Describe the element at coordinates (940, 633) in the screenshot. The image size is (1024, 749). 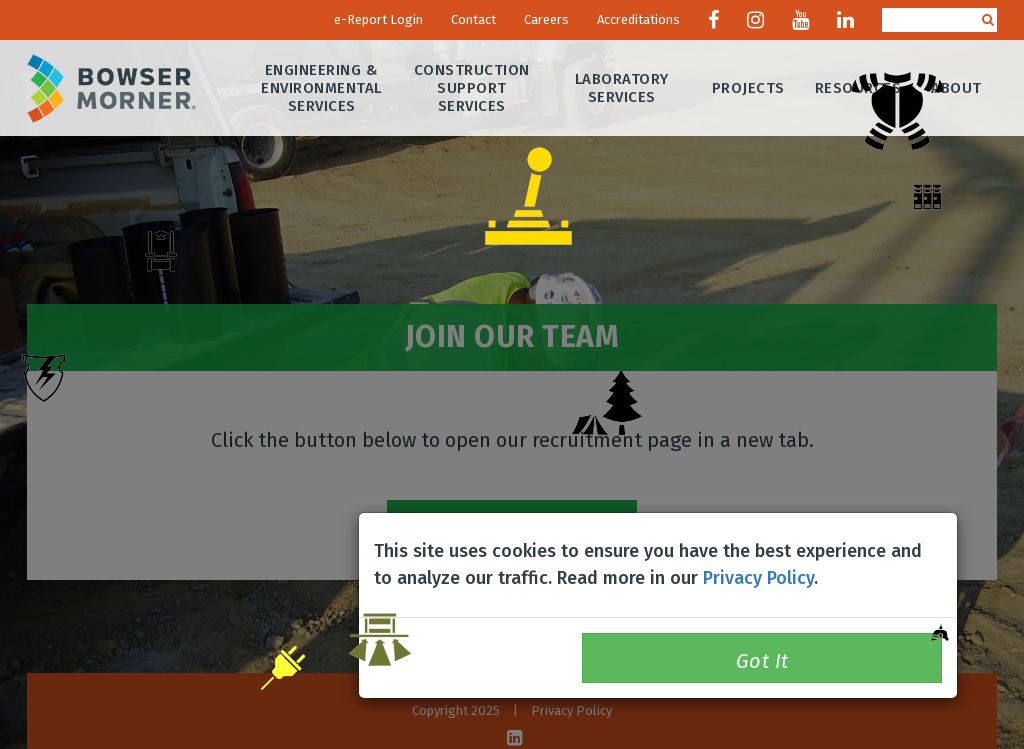
I see `select prussian/german historical faction` at that location.